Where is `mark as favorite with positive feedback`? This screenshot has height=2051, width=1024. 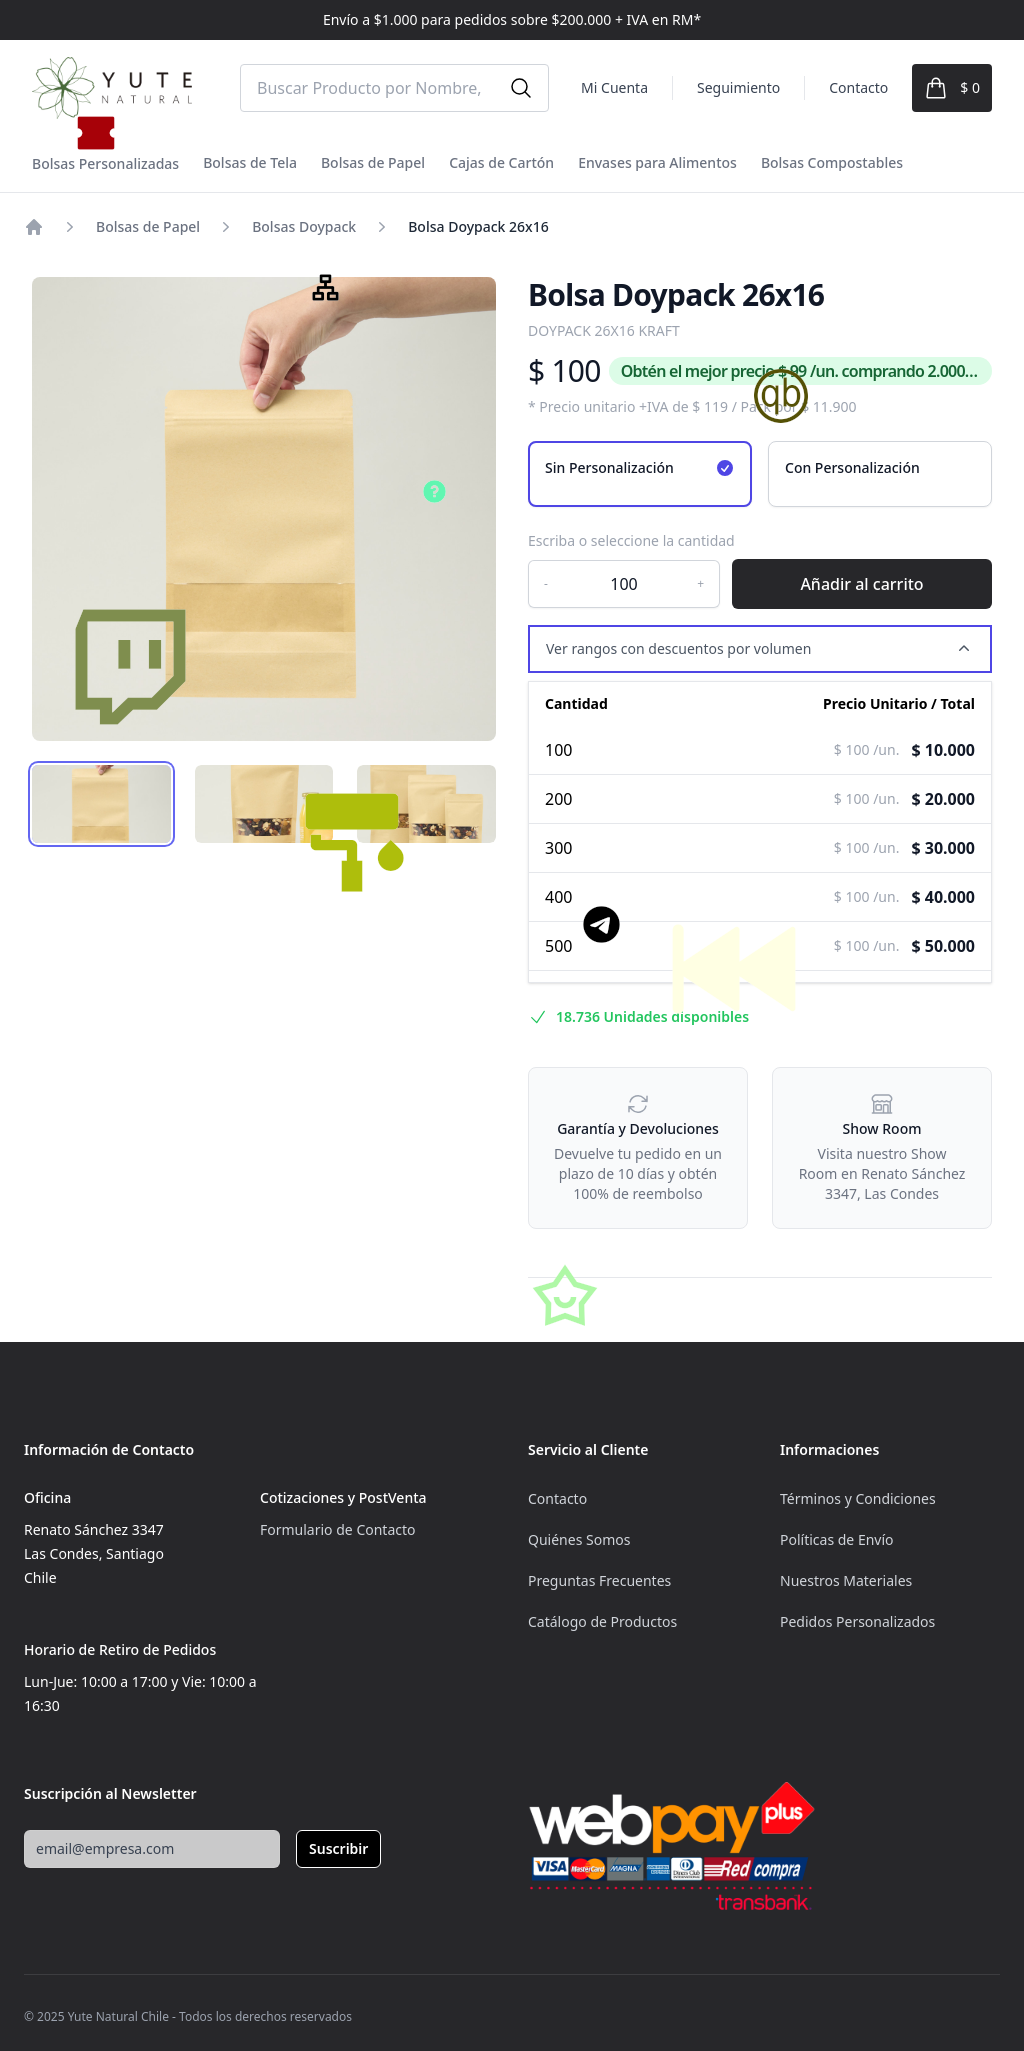 mark as favorite with positive feedback is located at coordinates (565, 1297).